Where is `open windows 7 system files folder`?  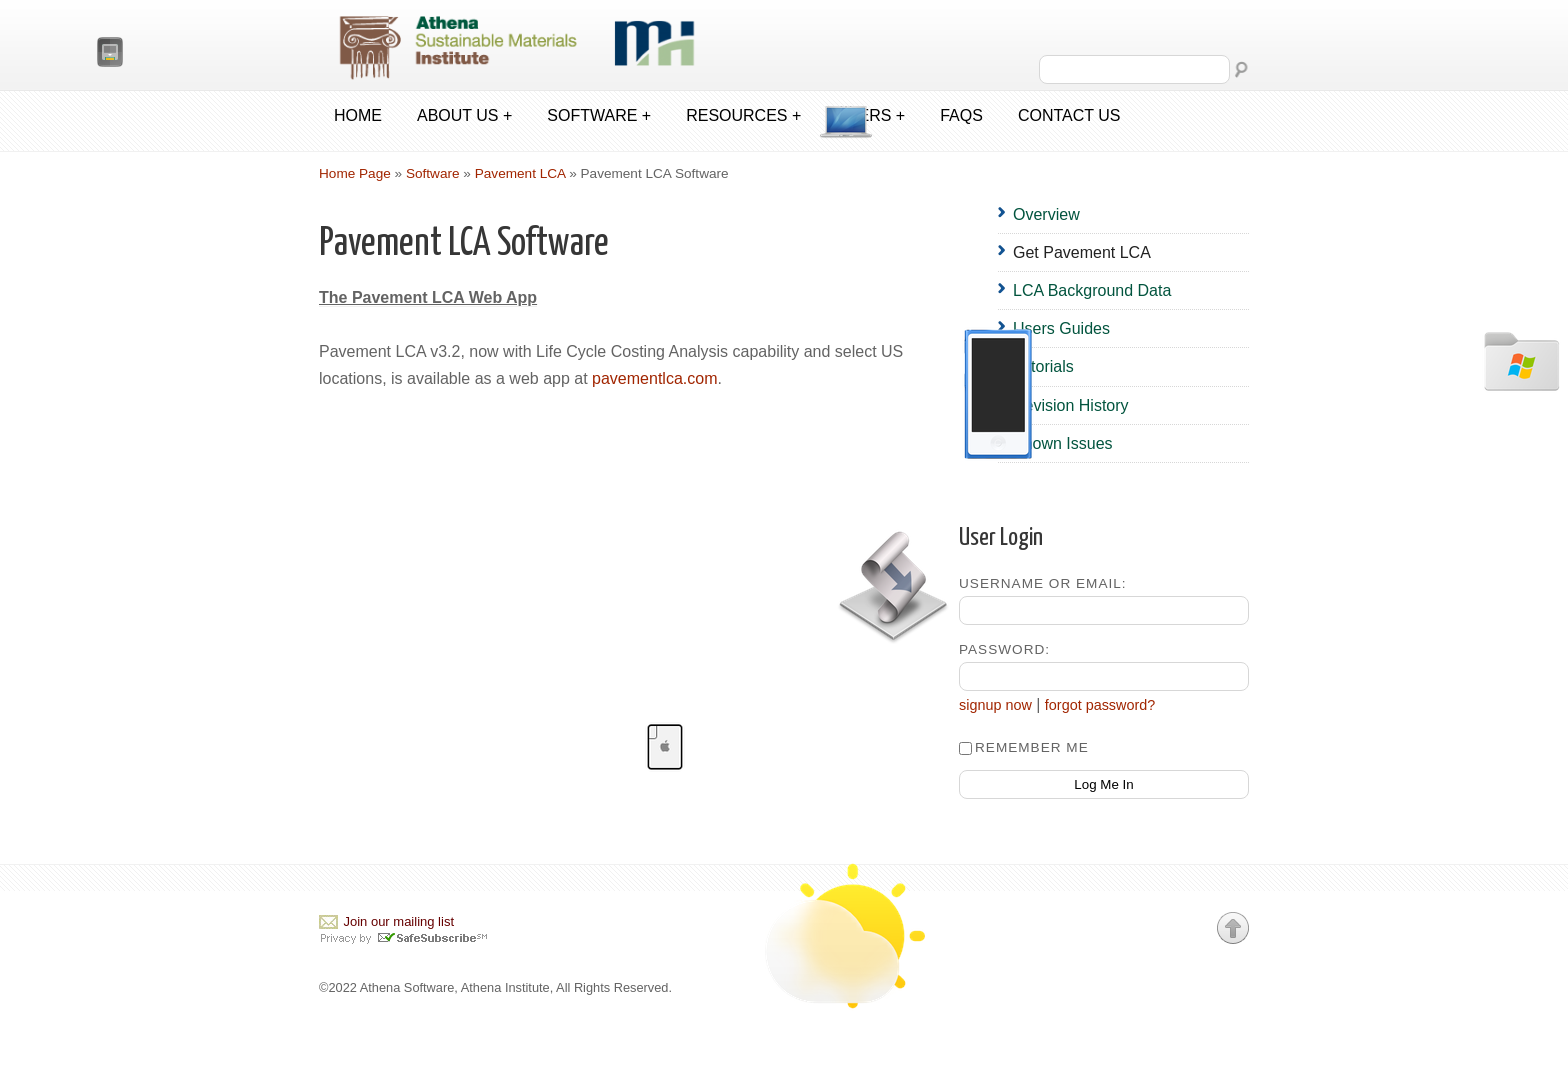
open windows 7 system files folder is located at coordinates (1521, 363).